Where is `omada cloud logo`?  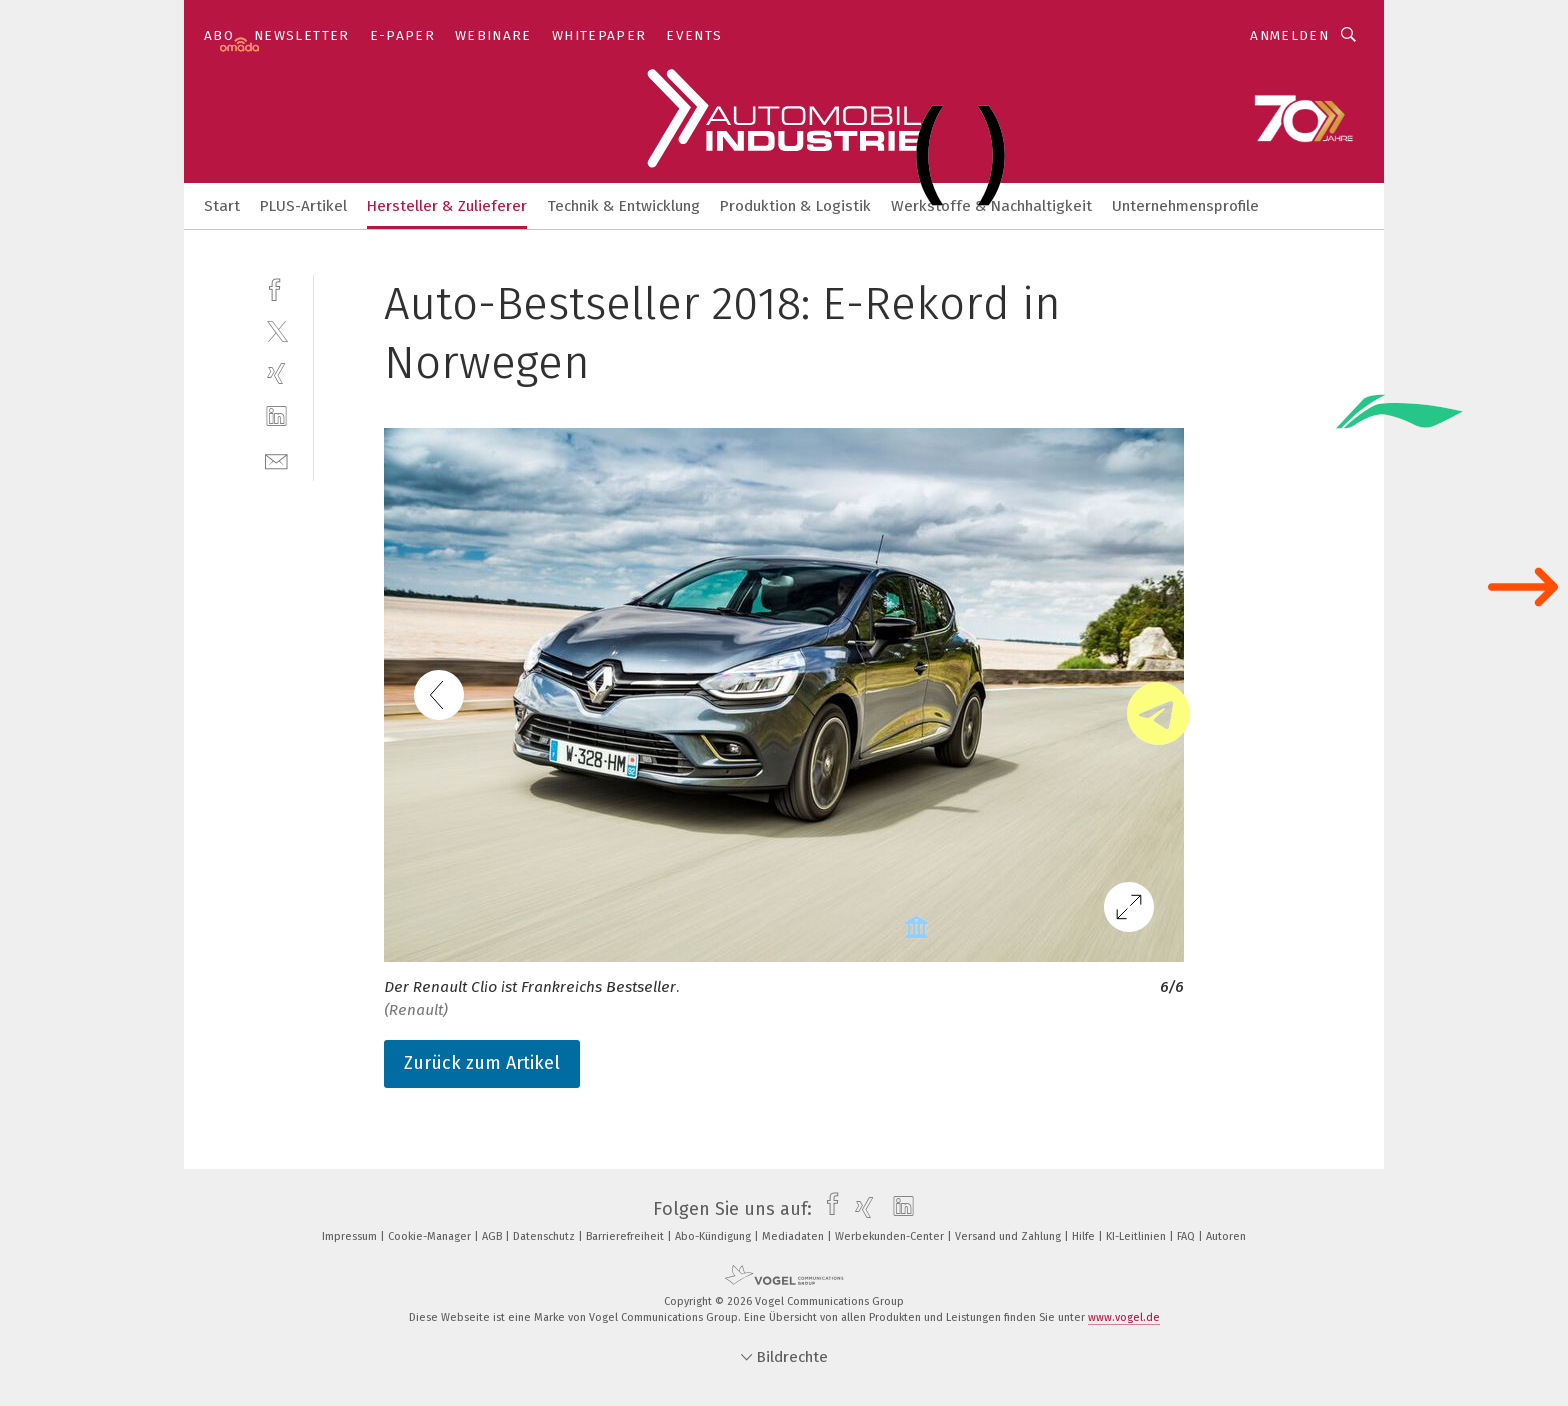
omada cloud logo is located at coordinates (239, 44).